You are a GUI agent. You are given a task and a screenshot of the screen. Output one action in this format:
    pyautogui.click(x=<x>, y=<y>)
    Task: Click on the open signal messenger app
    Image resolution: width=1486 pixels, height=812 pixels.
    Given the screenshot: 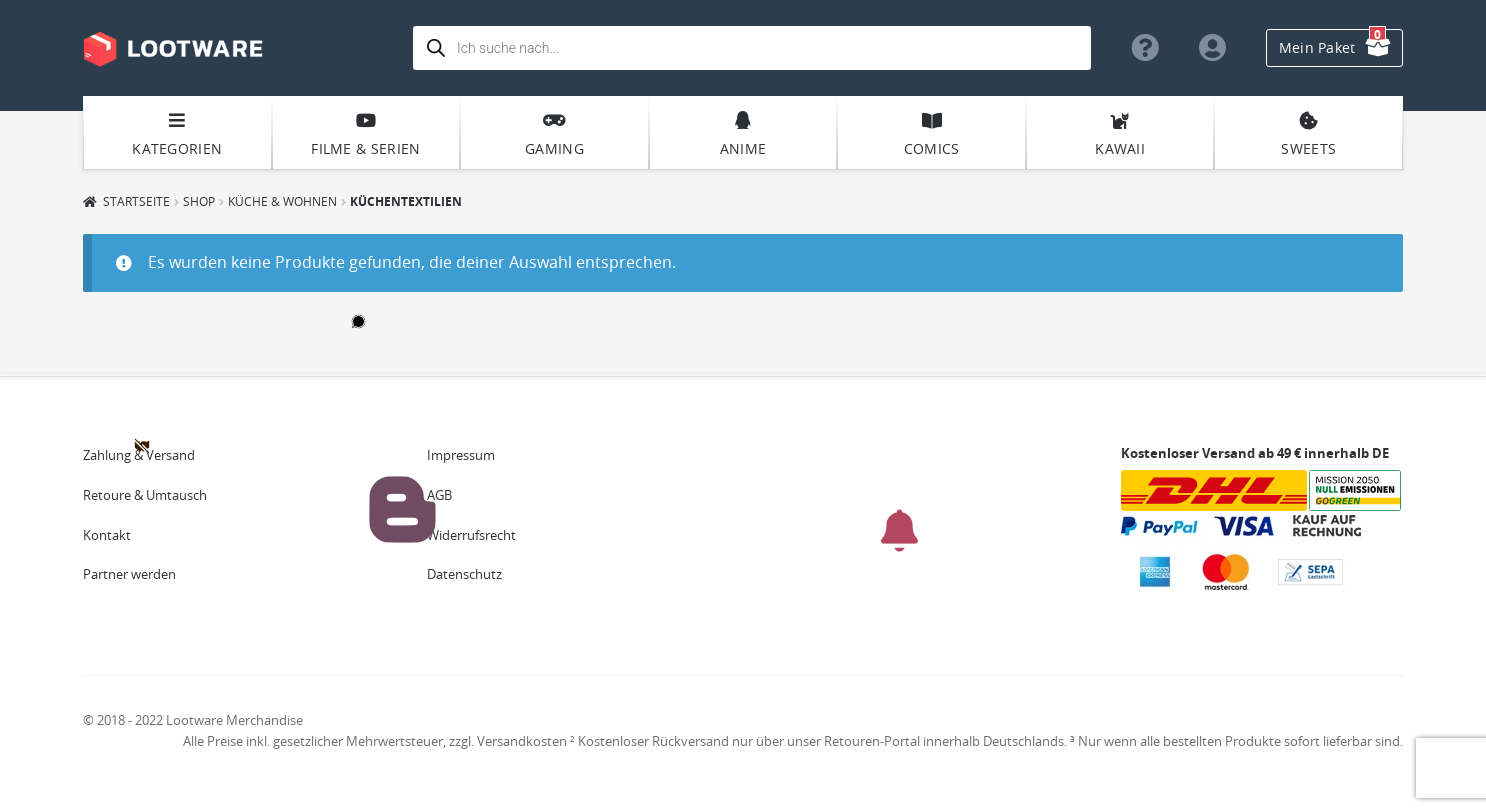 What is the action you would take?
    pyautogui.click(x=358, y=321)
    